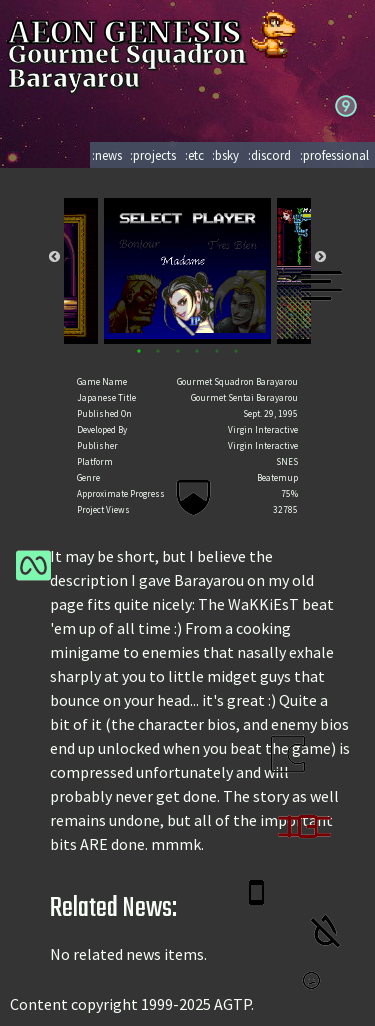 This screenshot has width=375, height=1026. What do you see at coordinates (346, 106) in the screenshot?
I see `indicates step 9 in a multi-step process` at bounding box center [346, 106].